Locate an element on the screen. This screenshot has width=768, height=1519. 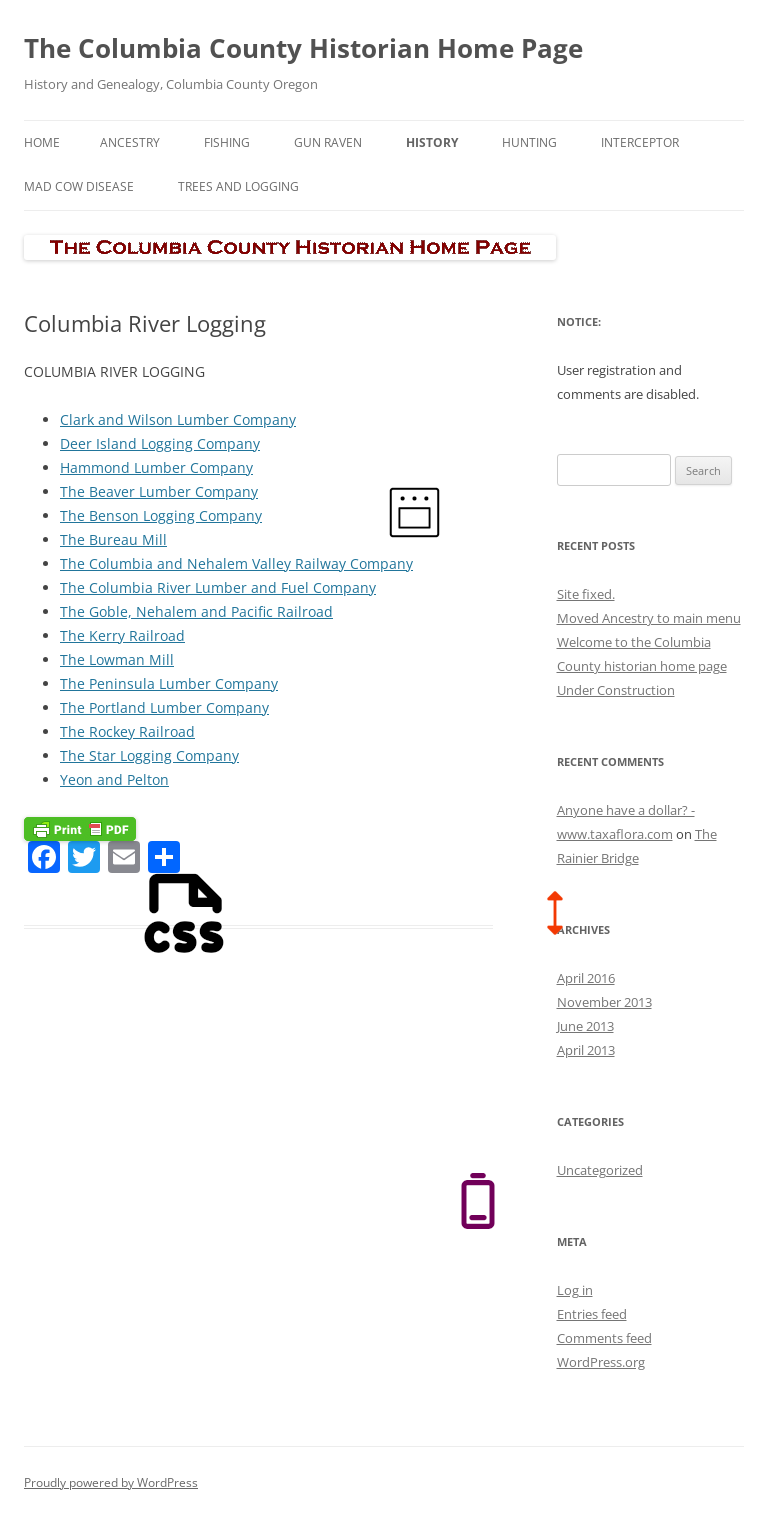
adjust height or vertical size is located at coordinates (555, 913).